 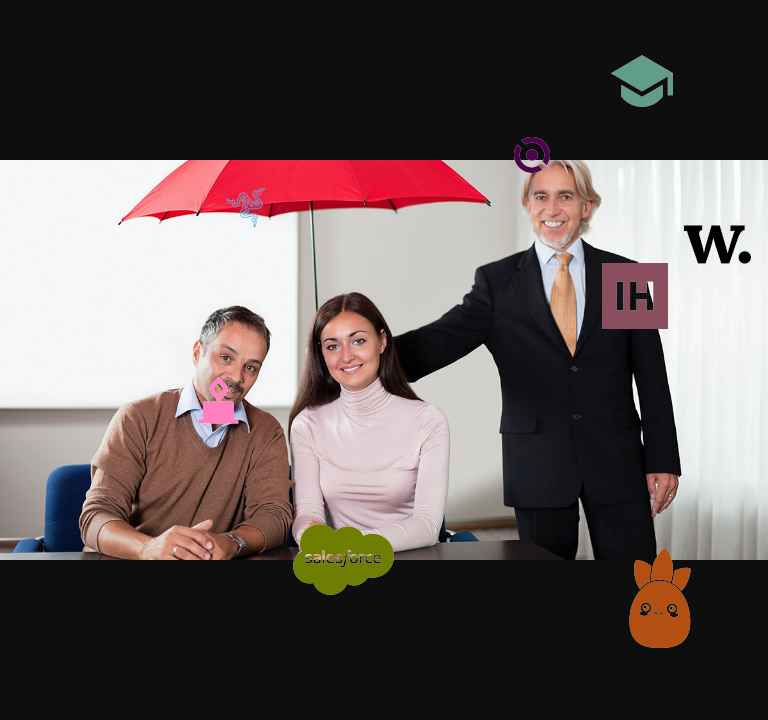 I want to click on visit razer website or store, so click(x=245, y=207).